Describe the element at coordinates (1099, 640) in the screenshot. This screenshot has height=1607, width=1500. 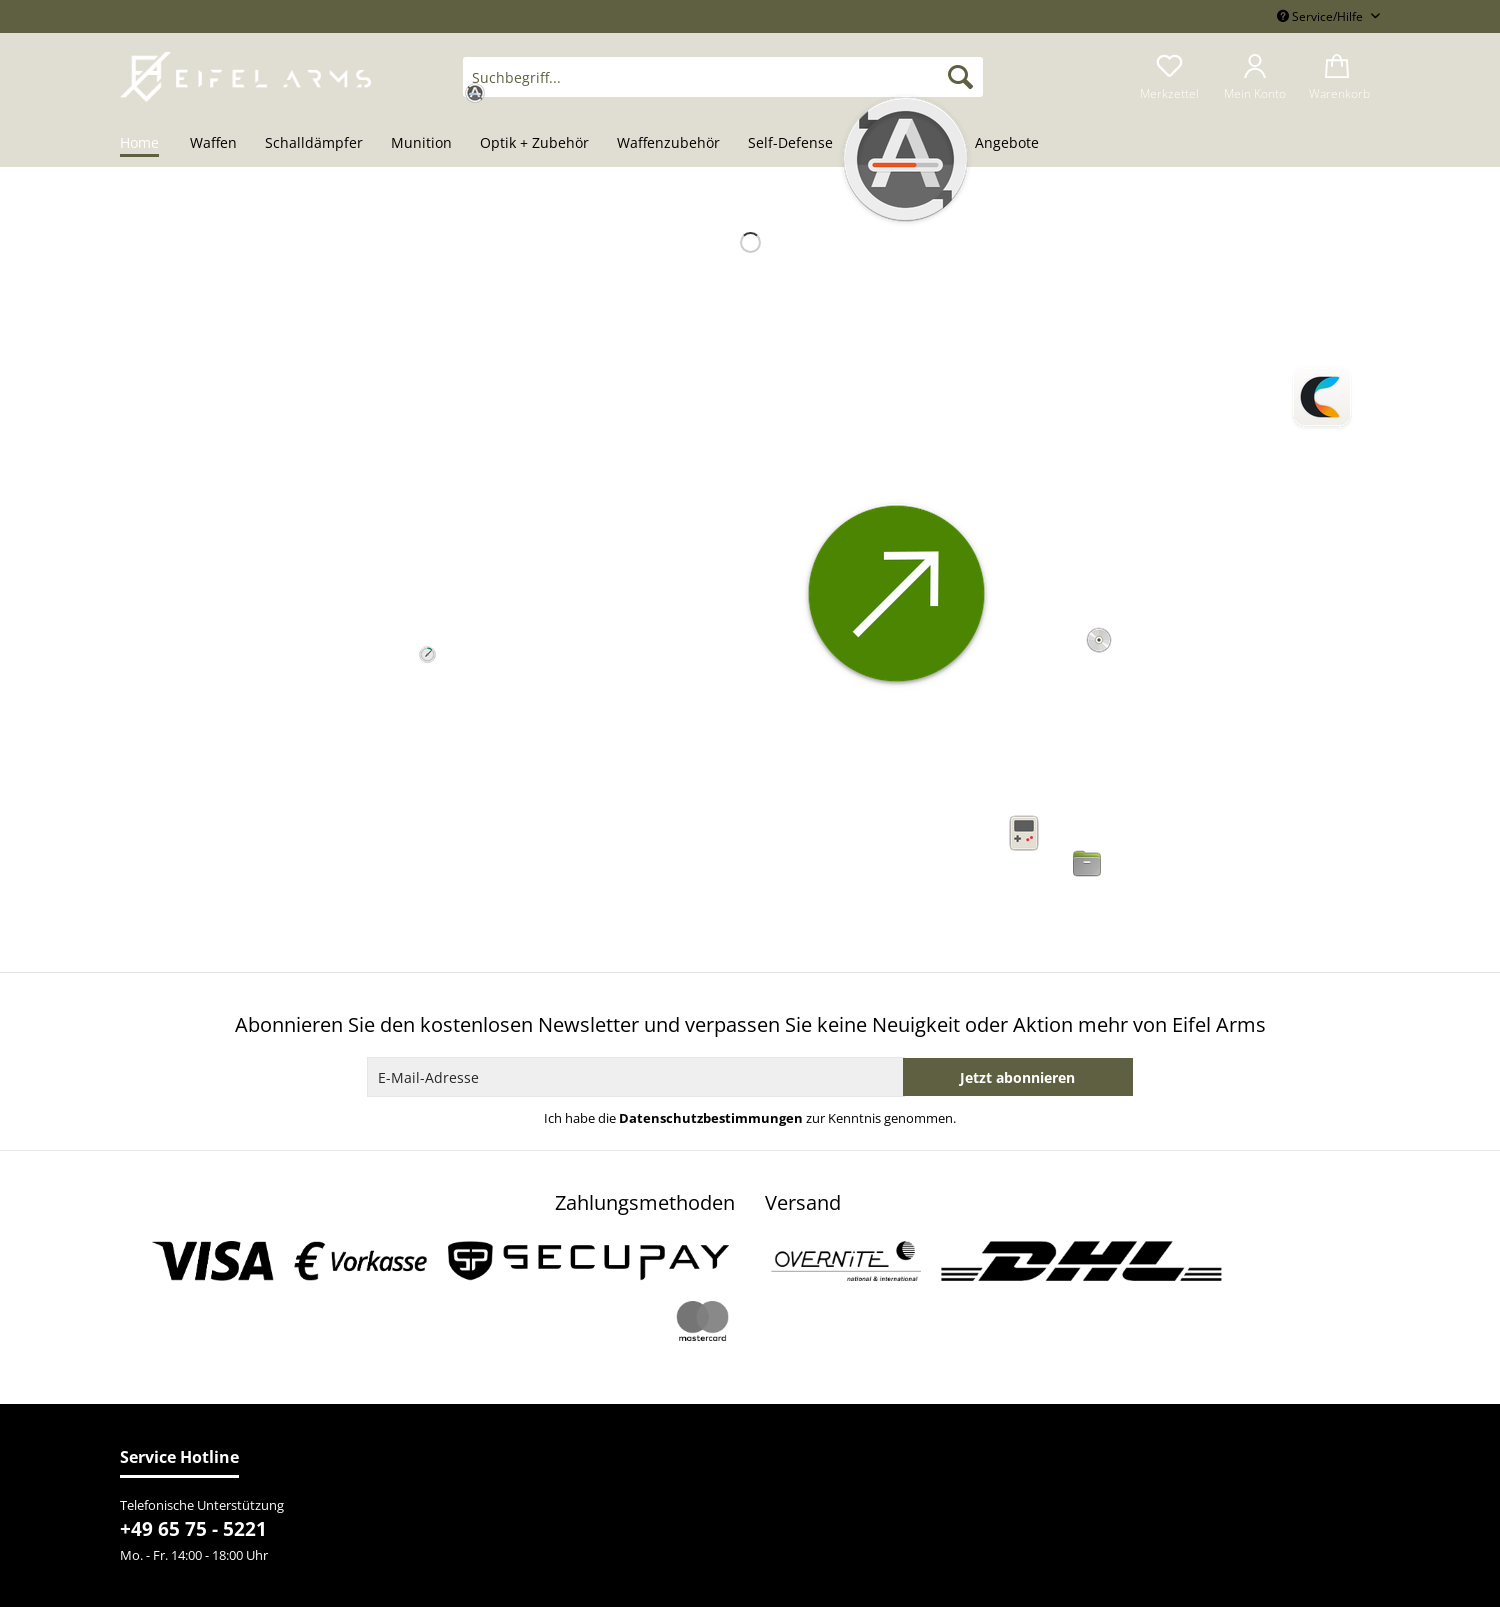
I see `indicates a DVD+R disc drive or media` at that location.